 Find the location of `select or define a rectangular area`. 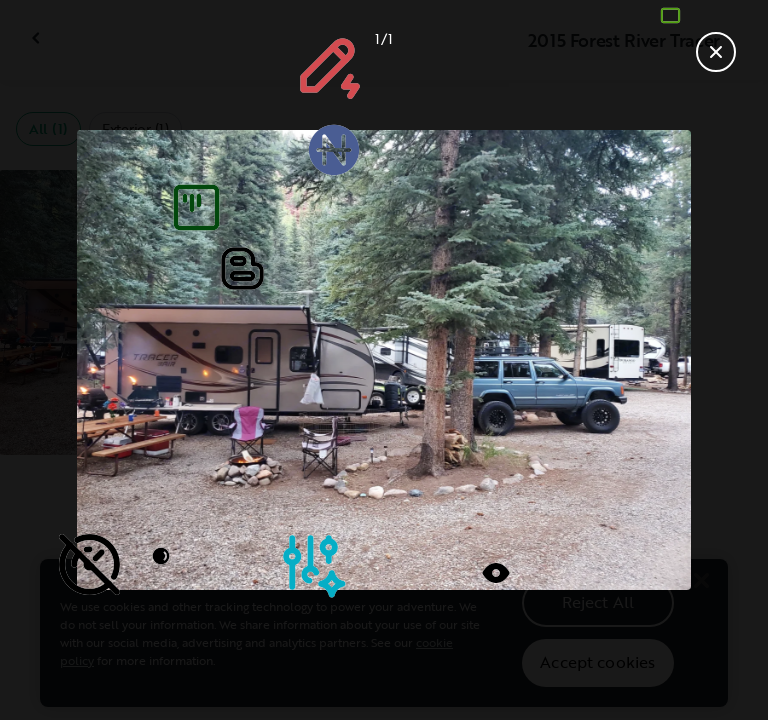

select or define a rectangular area is located at coordinates (670, 15).